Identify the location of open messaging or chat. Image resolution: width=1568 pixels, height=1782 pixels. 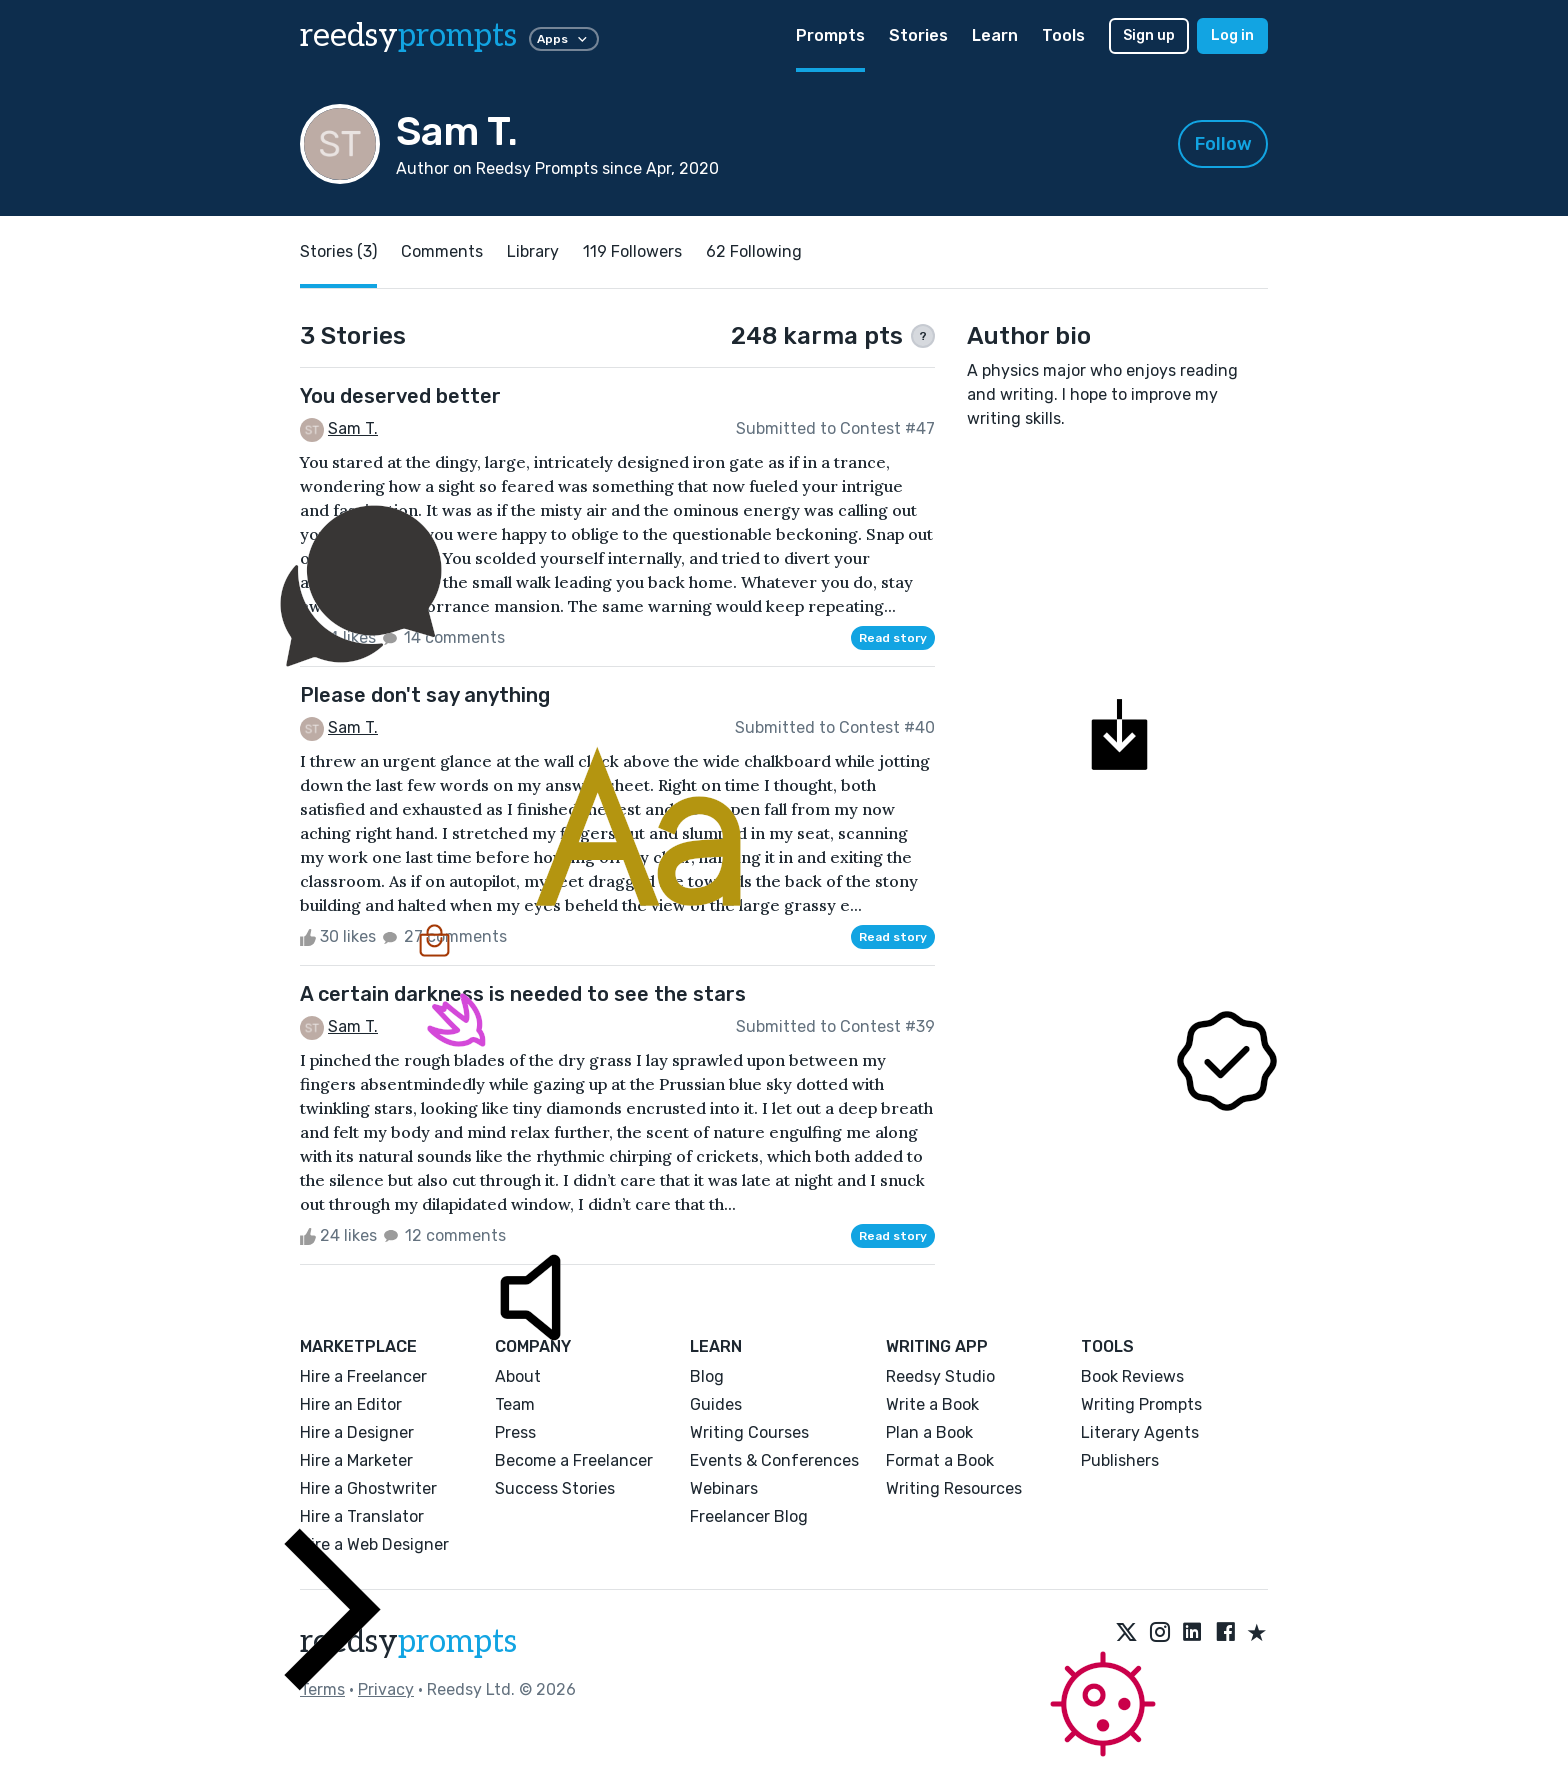
(361, 586).